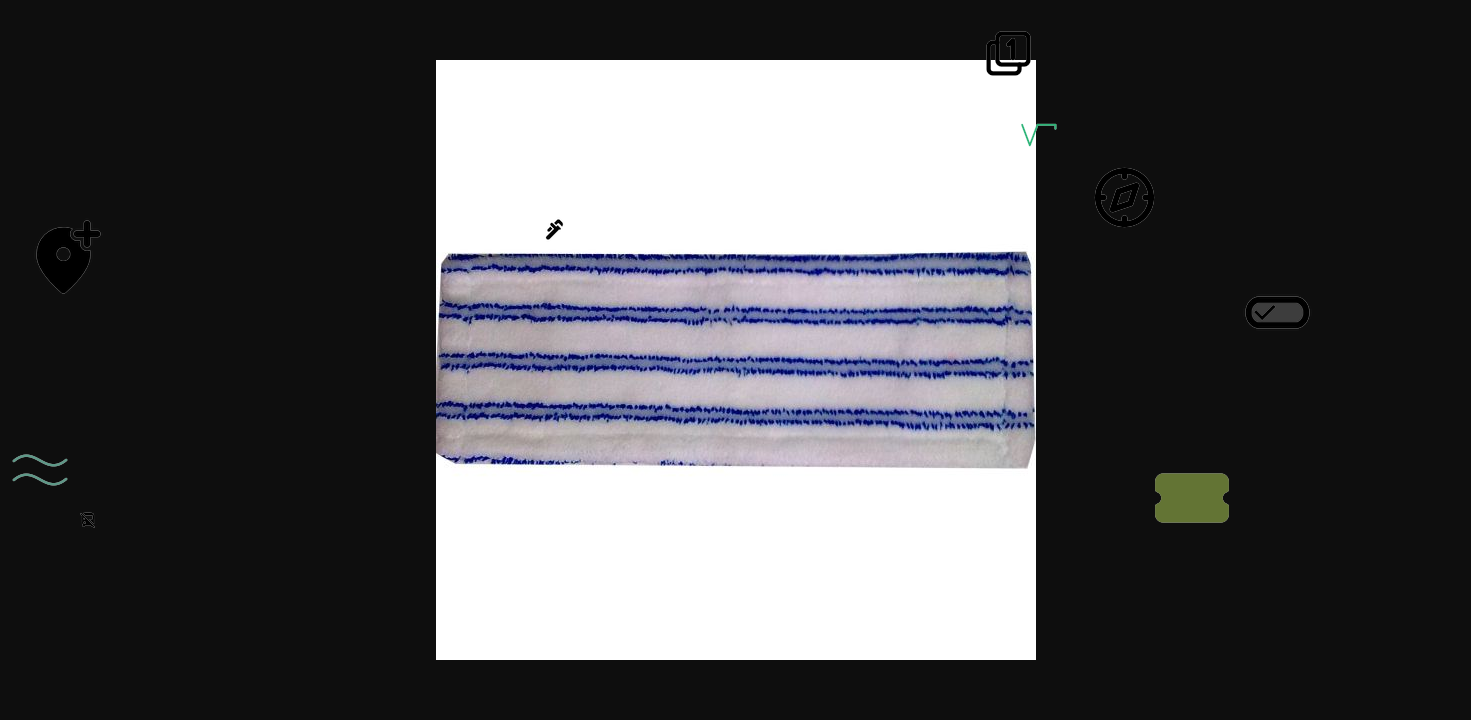 The height and width of the screenshot is (720, 1471). What do you see at coordinates (1124, 197) in the screenshot?
I see `access navigation or direction features` at bounding box center [1124, 197].